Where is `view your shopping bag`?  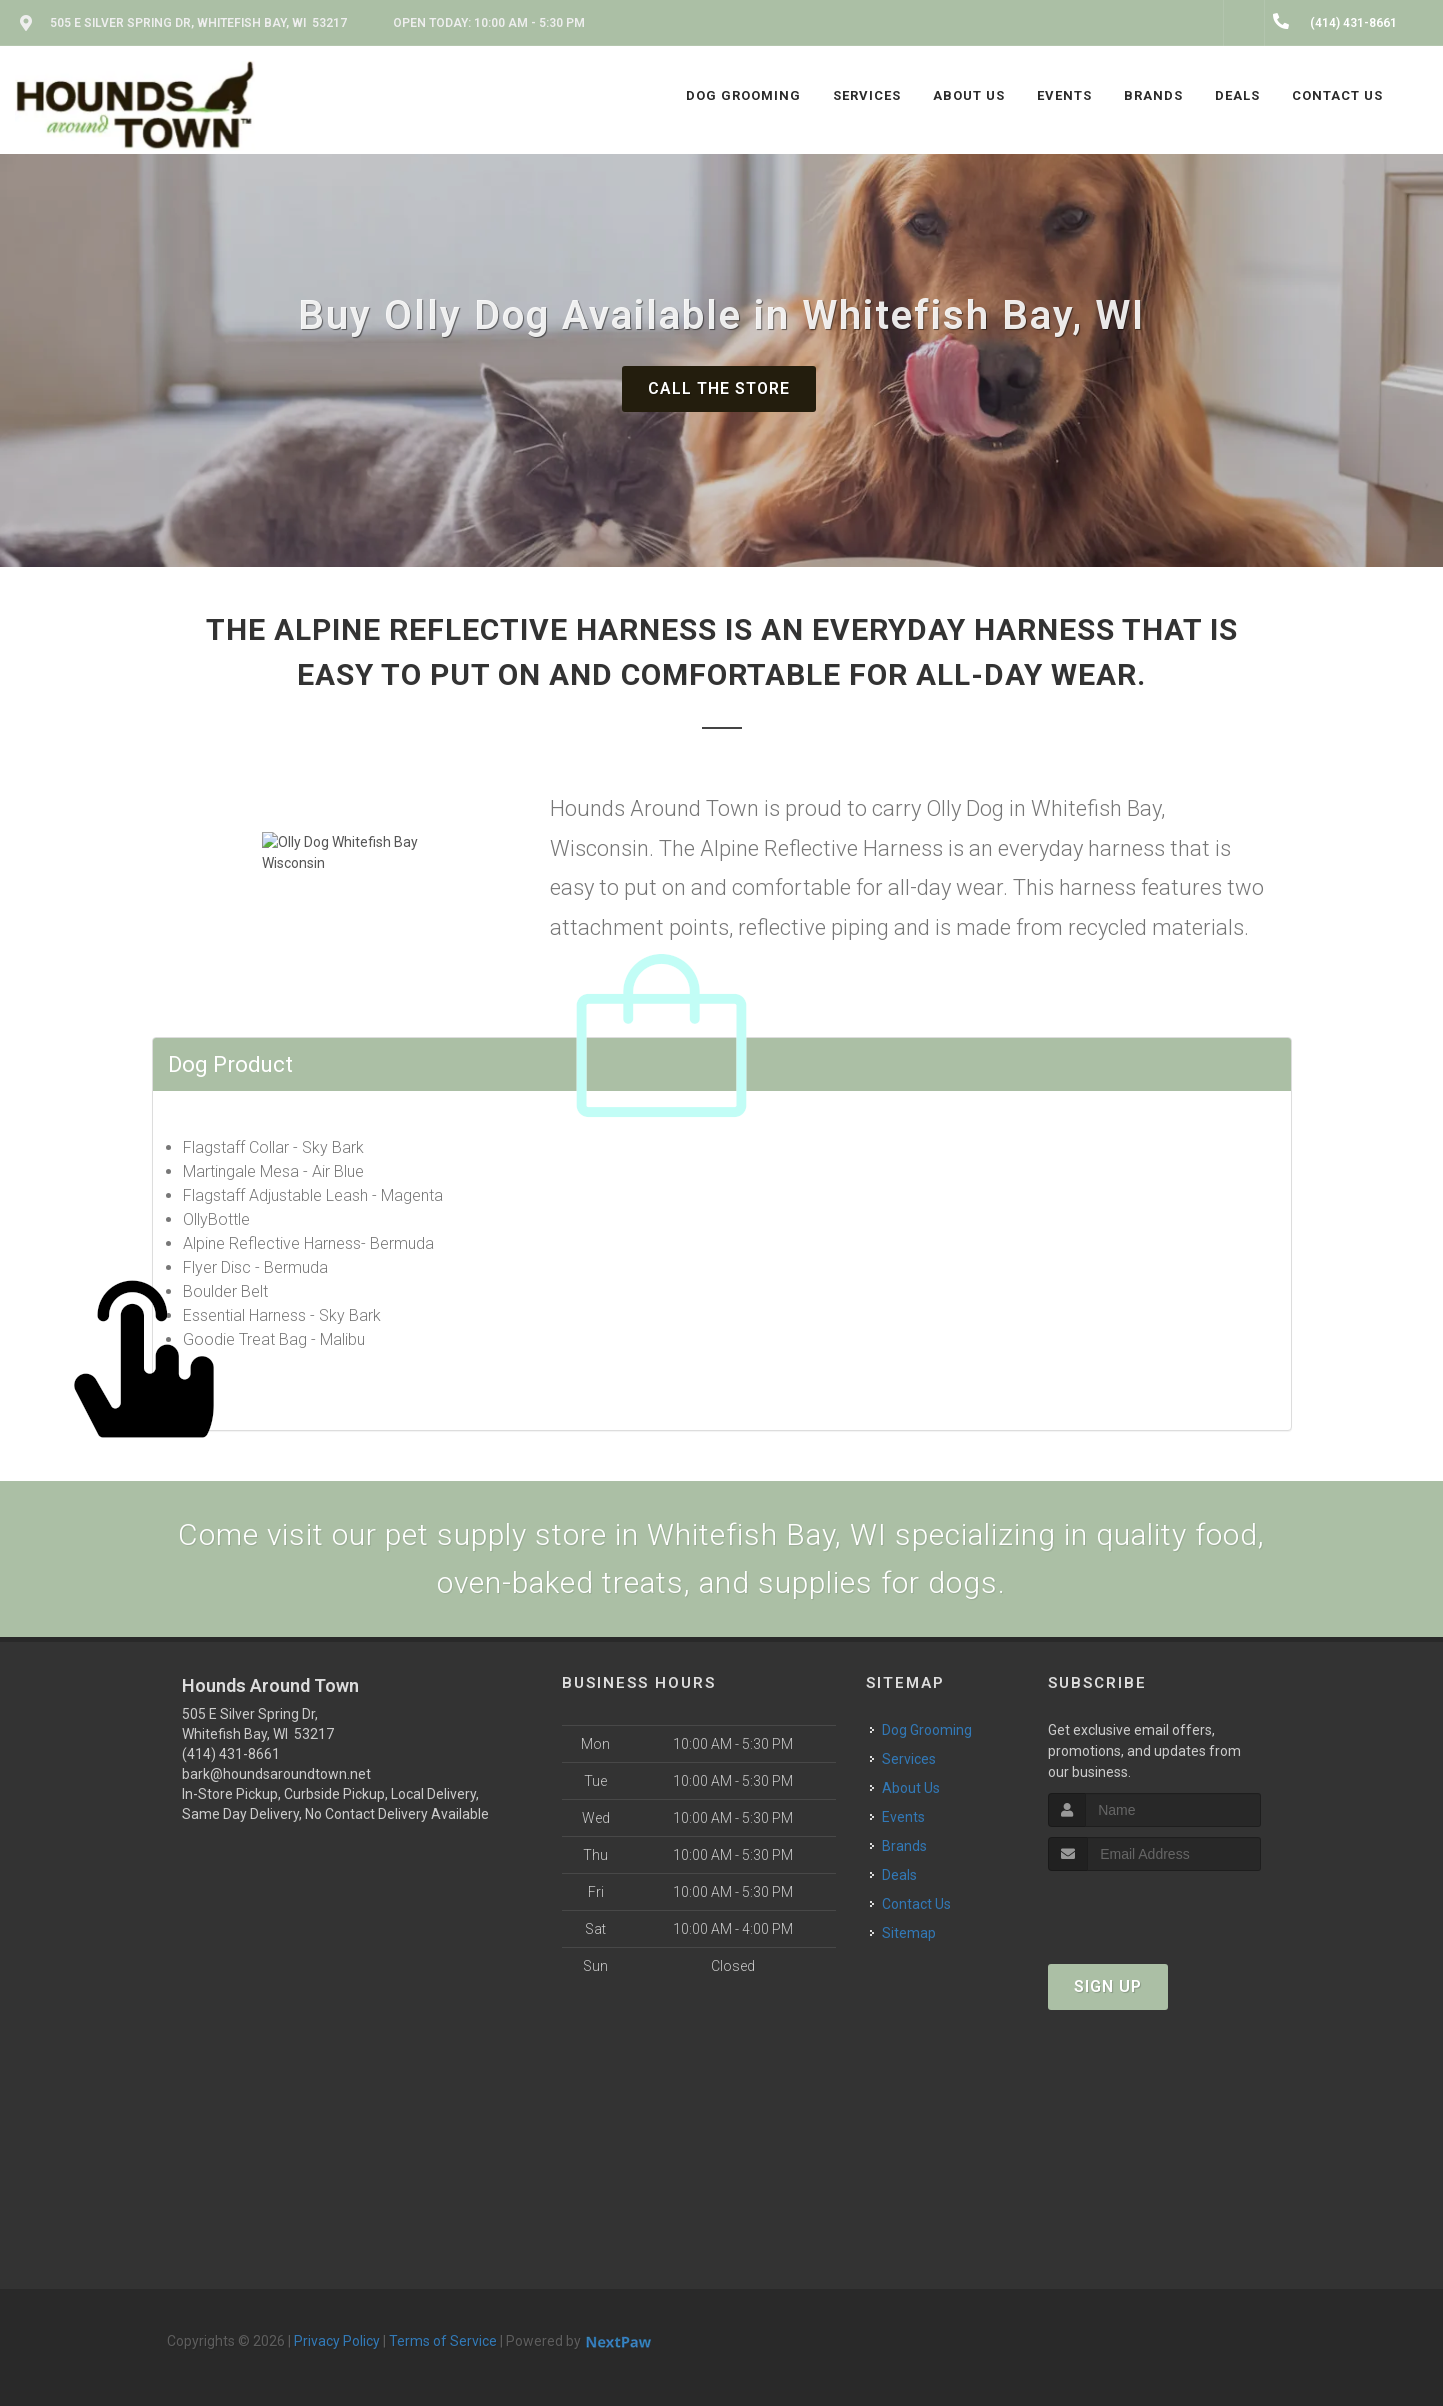 view your shopping bag is located at coordinates (661, 1045).